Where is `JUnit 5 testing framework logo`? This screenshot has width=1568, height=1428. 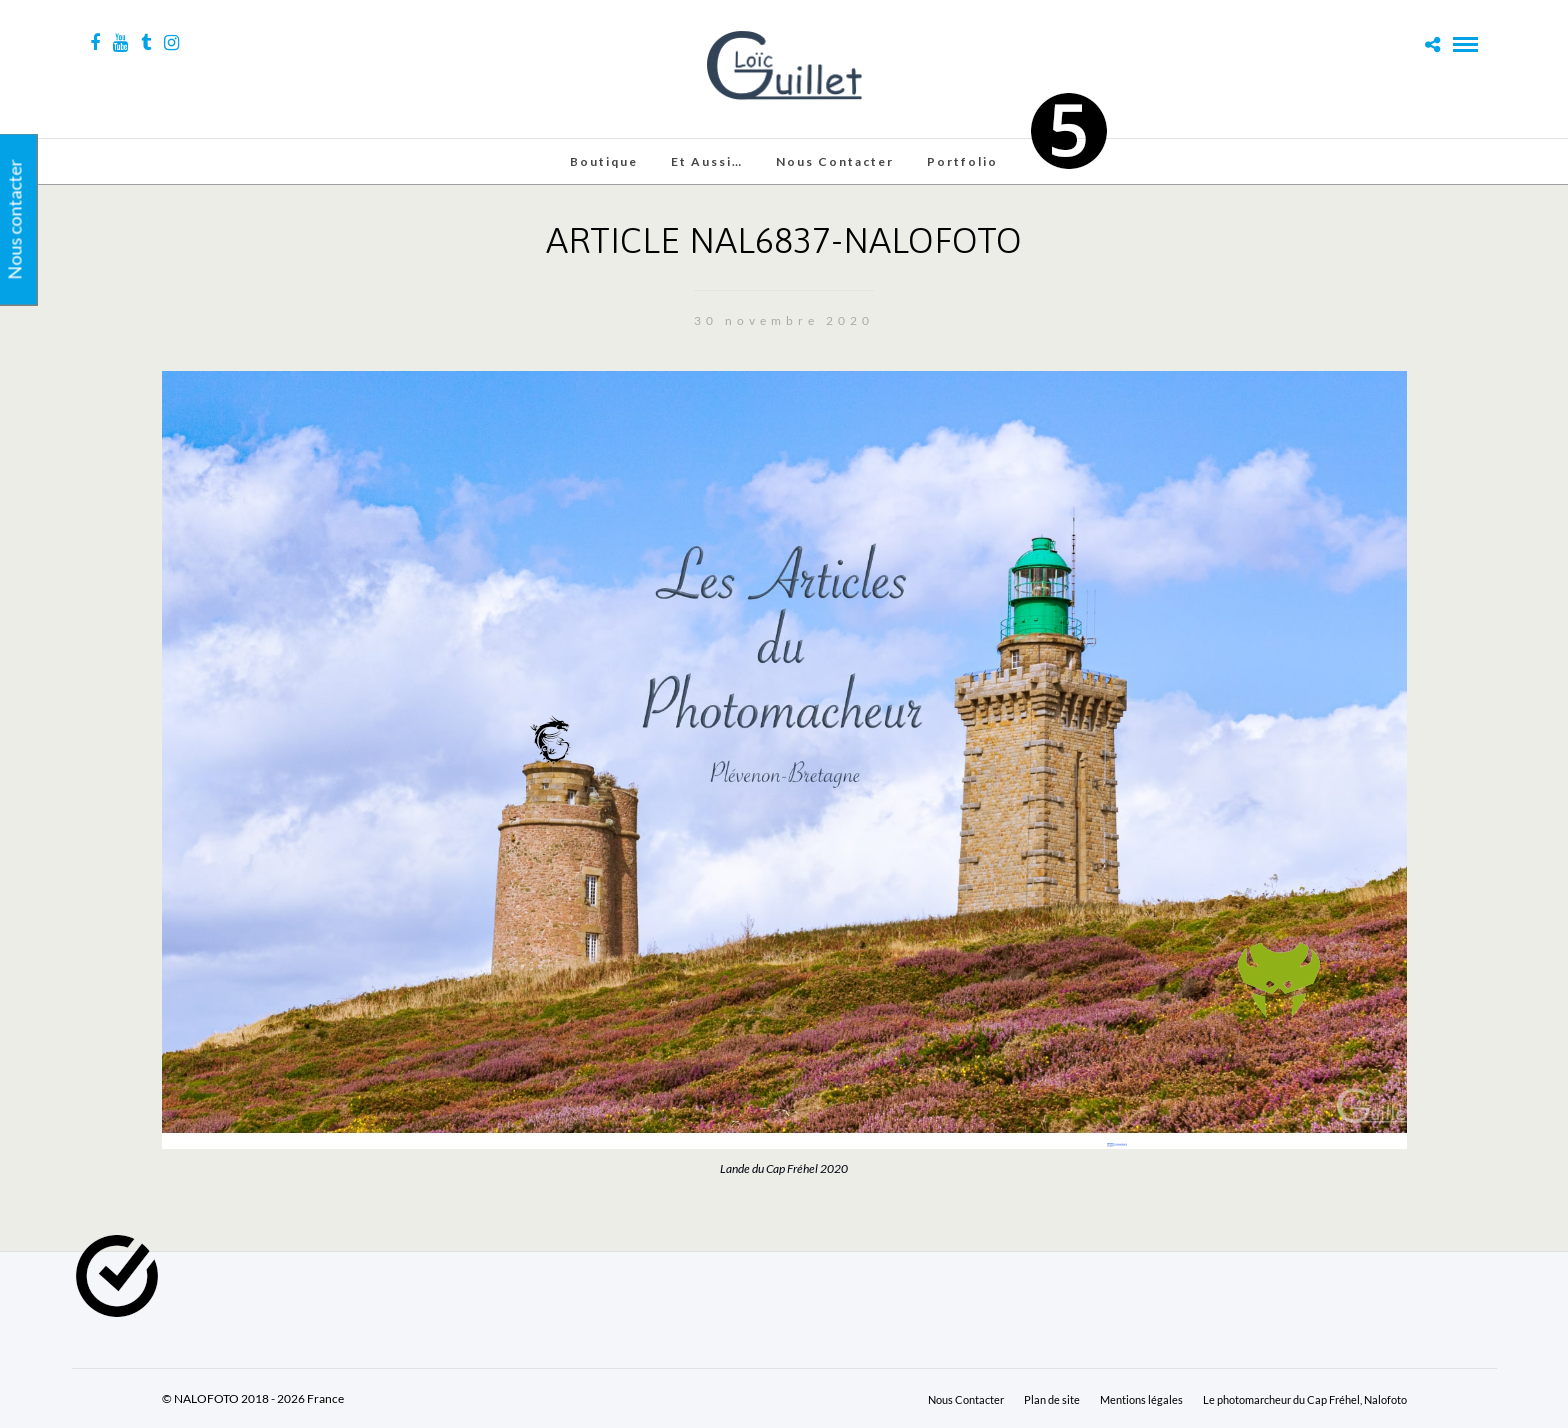 JUnit 5 testing framework logo is located at coordinates (1069, 131).